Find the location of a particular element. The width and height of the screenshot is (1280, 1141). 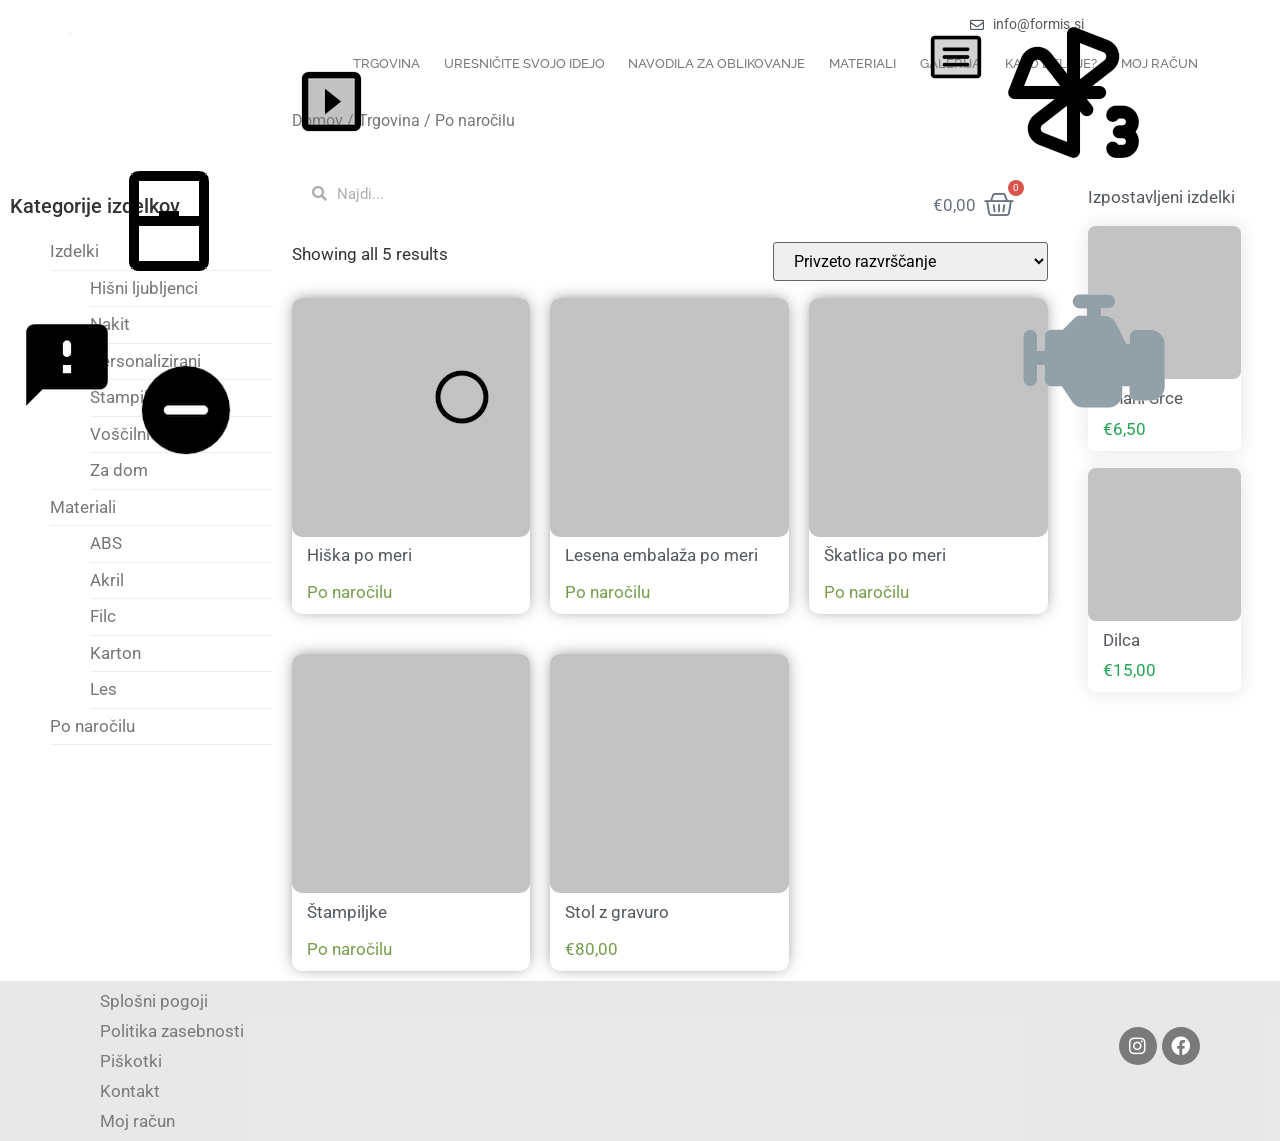

select a camera lens or aperture setting is located at coordinates (462, 397).